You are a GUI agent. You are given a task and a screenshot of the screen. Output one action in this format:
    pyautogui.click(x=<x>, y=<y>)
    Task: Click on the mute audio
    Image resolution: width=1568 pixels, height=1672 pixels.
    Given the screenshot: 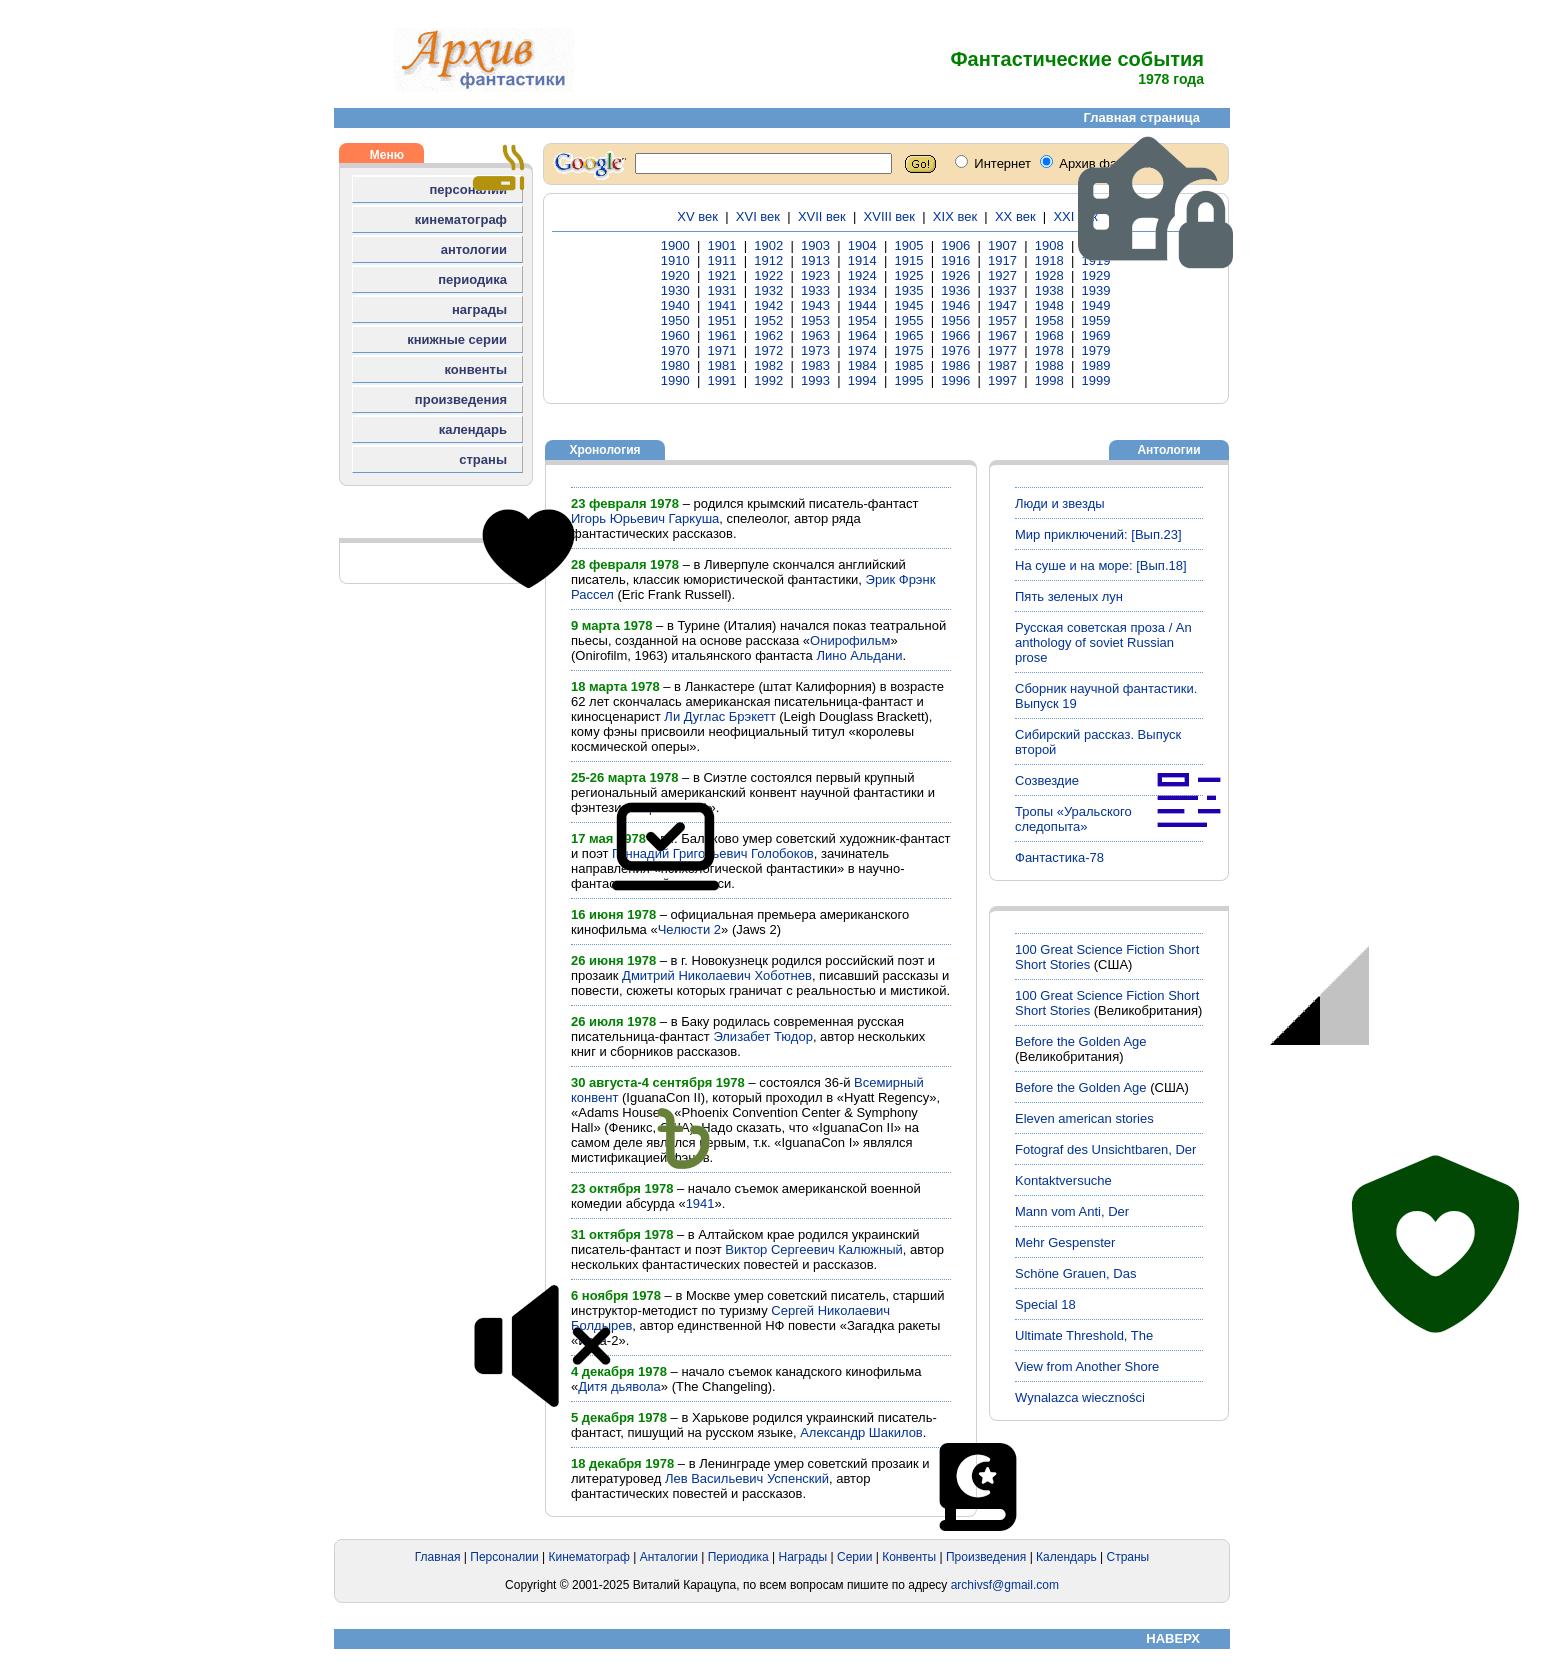 What is the action you would take?
    pyautogui.click(x=540, y=1346)
    